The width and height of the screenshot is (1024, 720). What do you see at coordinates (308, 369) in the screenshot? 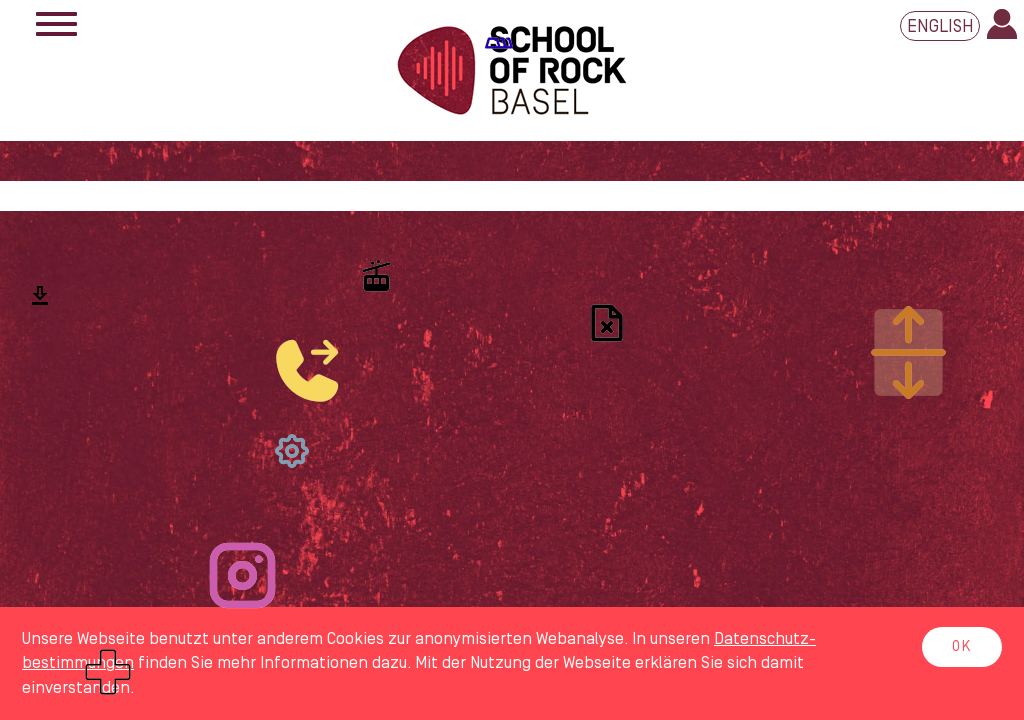
I see `transfer an active call to another person` at bounding box center [308, 369].